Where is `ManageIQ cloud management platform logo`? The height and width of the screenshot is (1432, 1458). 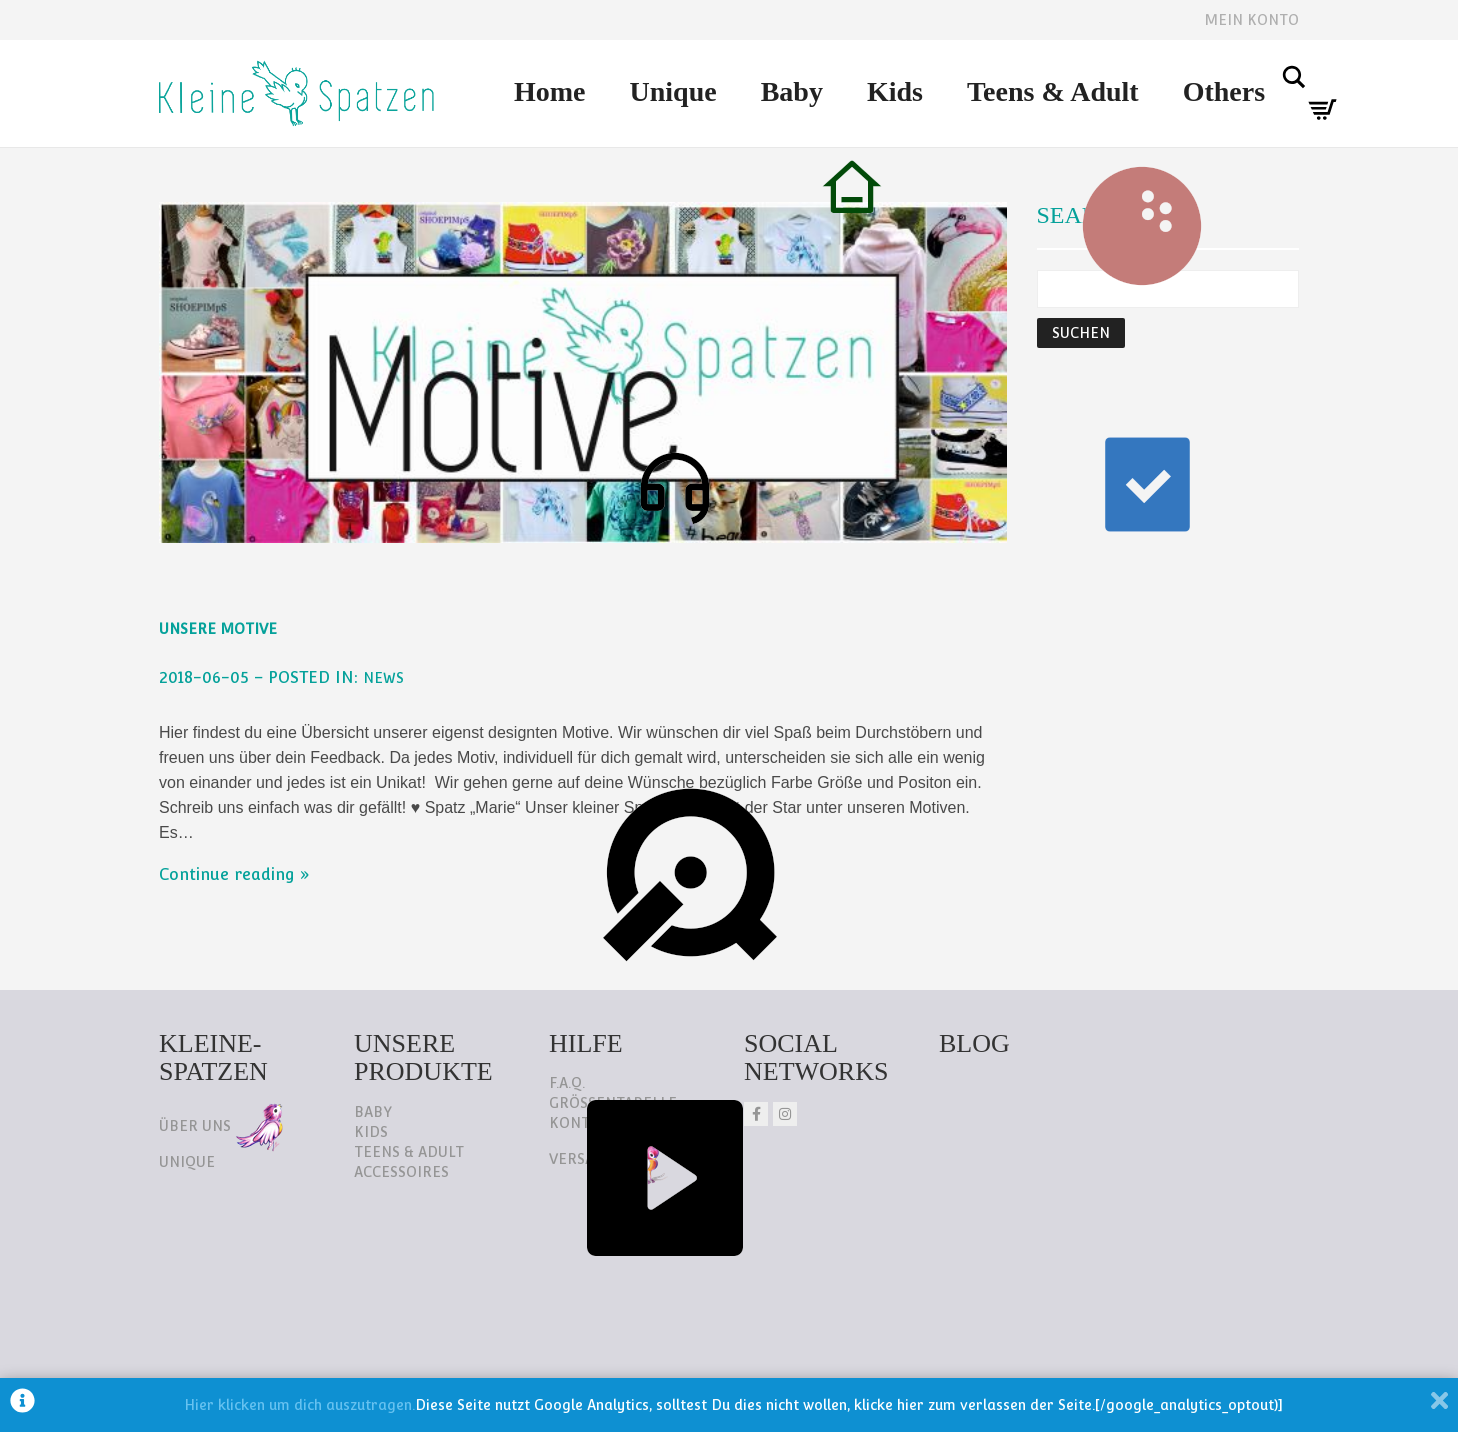
ManageIQ cloud management platform logo is located at coordinates (690, 875).